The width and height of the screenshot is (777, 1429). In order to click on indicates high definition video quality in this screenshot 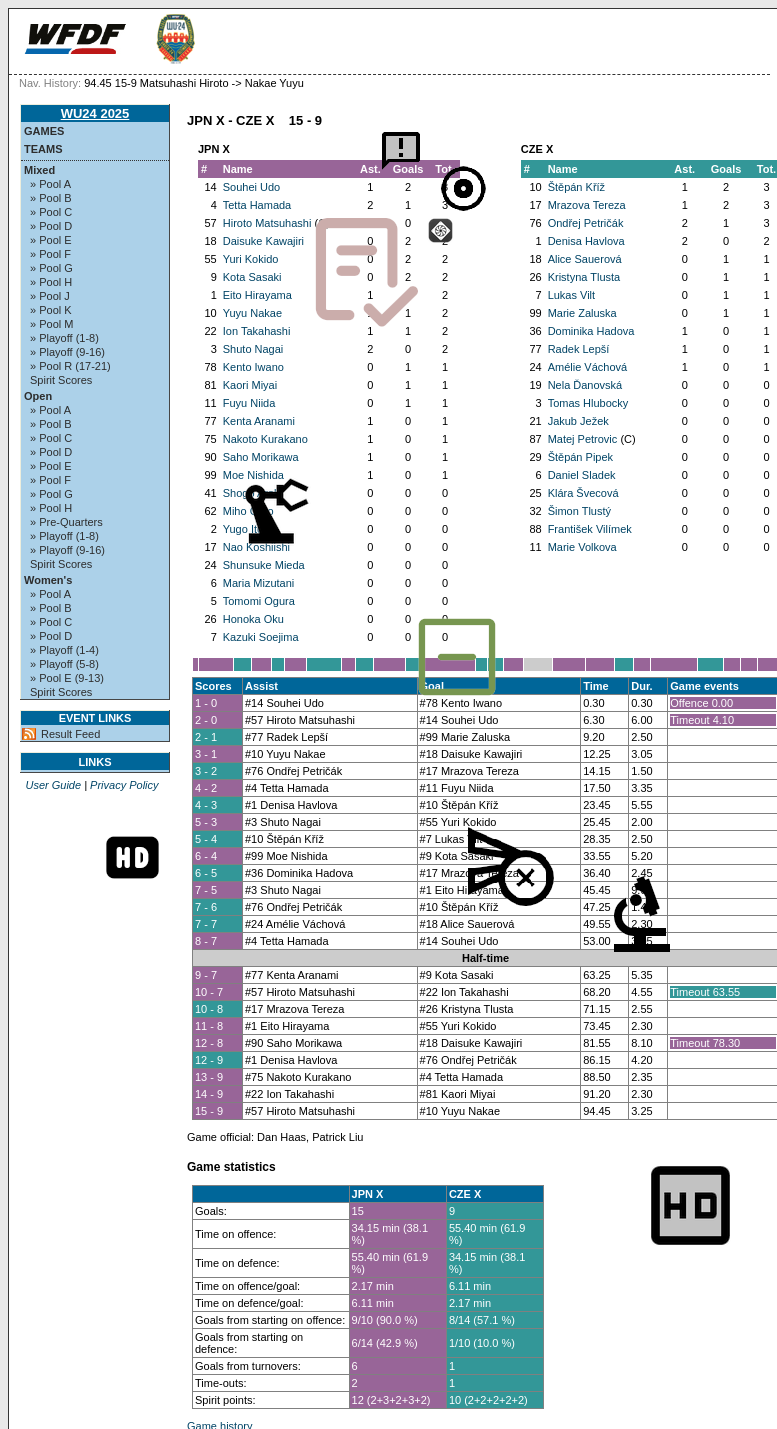, I will do `click(132, 857)`.